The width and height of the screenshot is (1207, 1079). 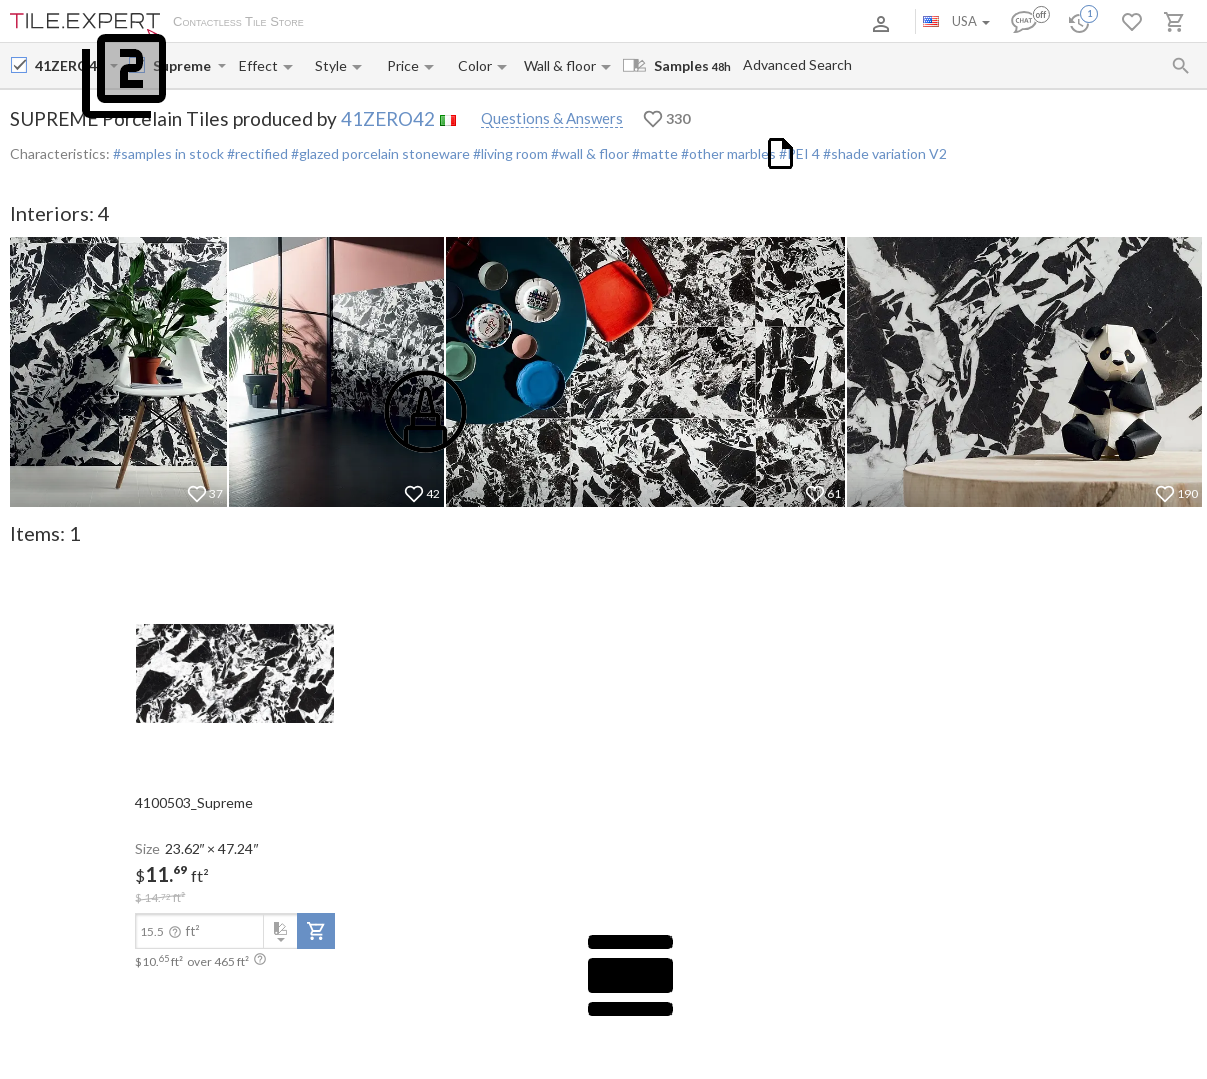 I want to click on switch to day view in calendar, so click(x=632, y=975).